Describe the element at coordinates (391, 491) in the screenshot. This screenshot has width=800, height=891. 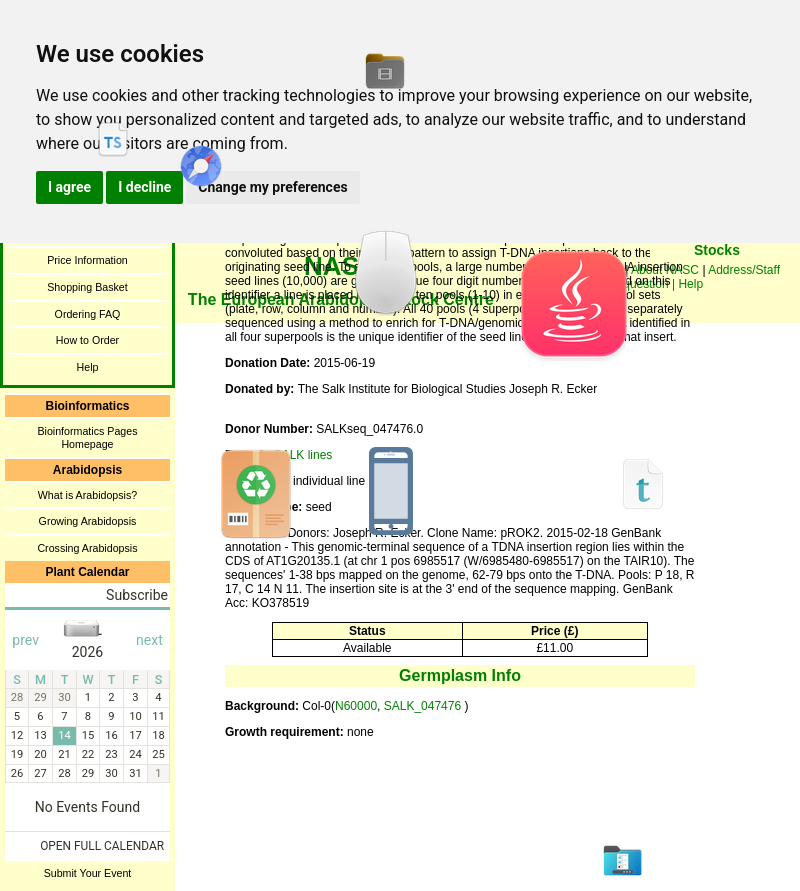
I see `indicates a connected multimedia device` at that location.